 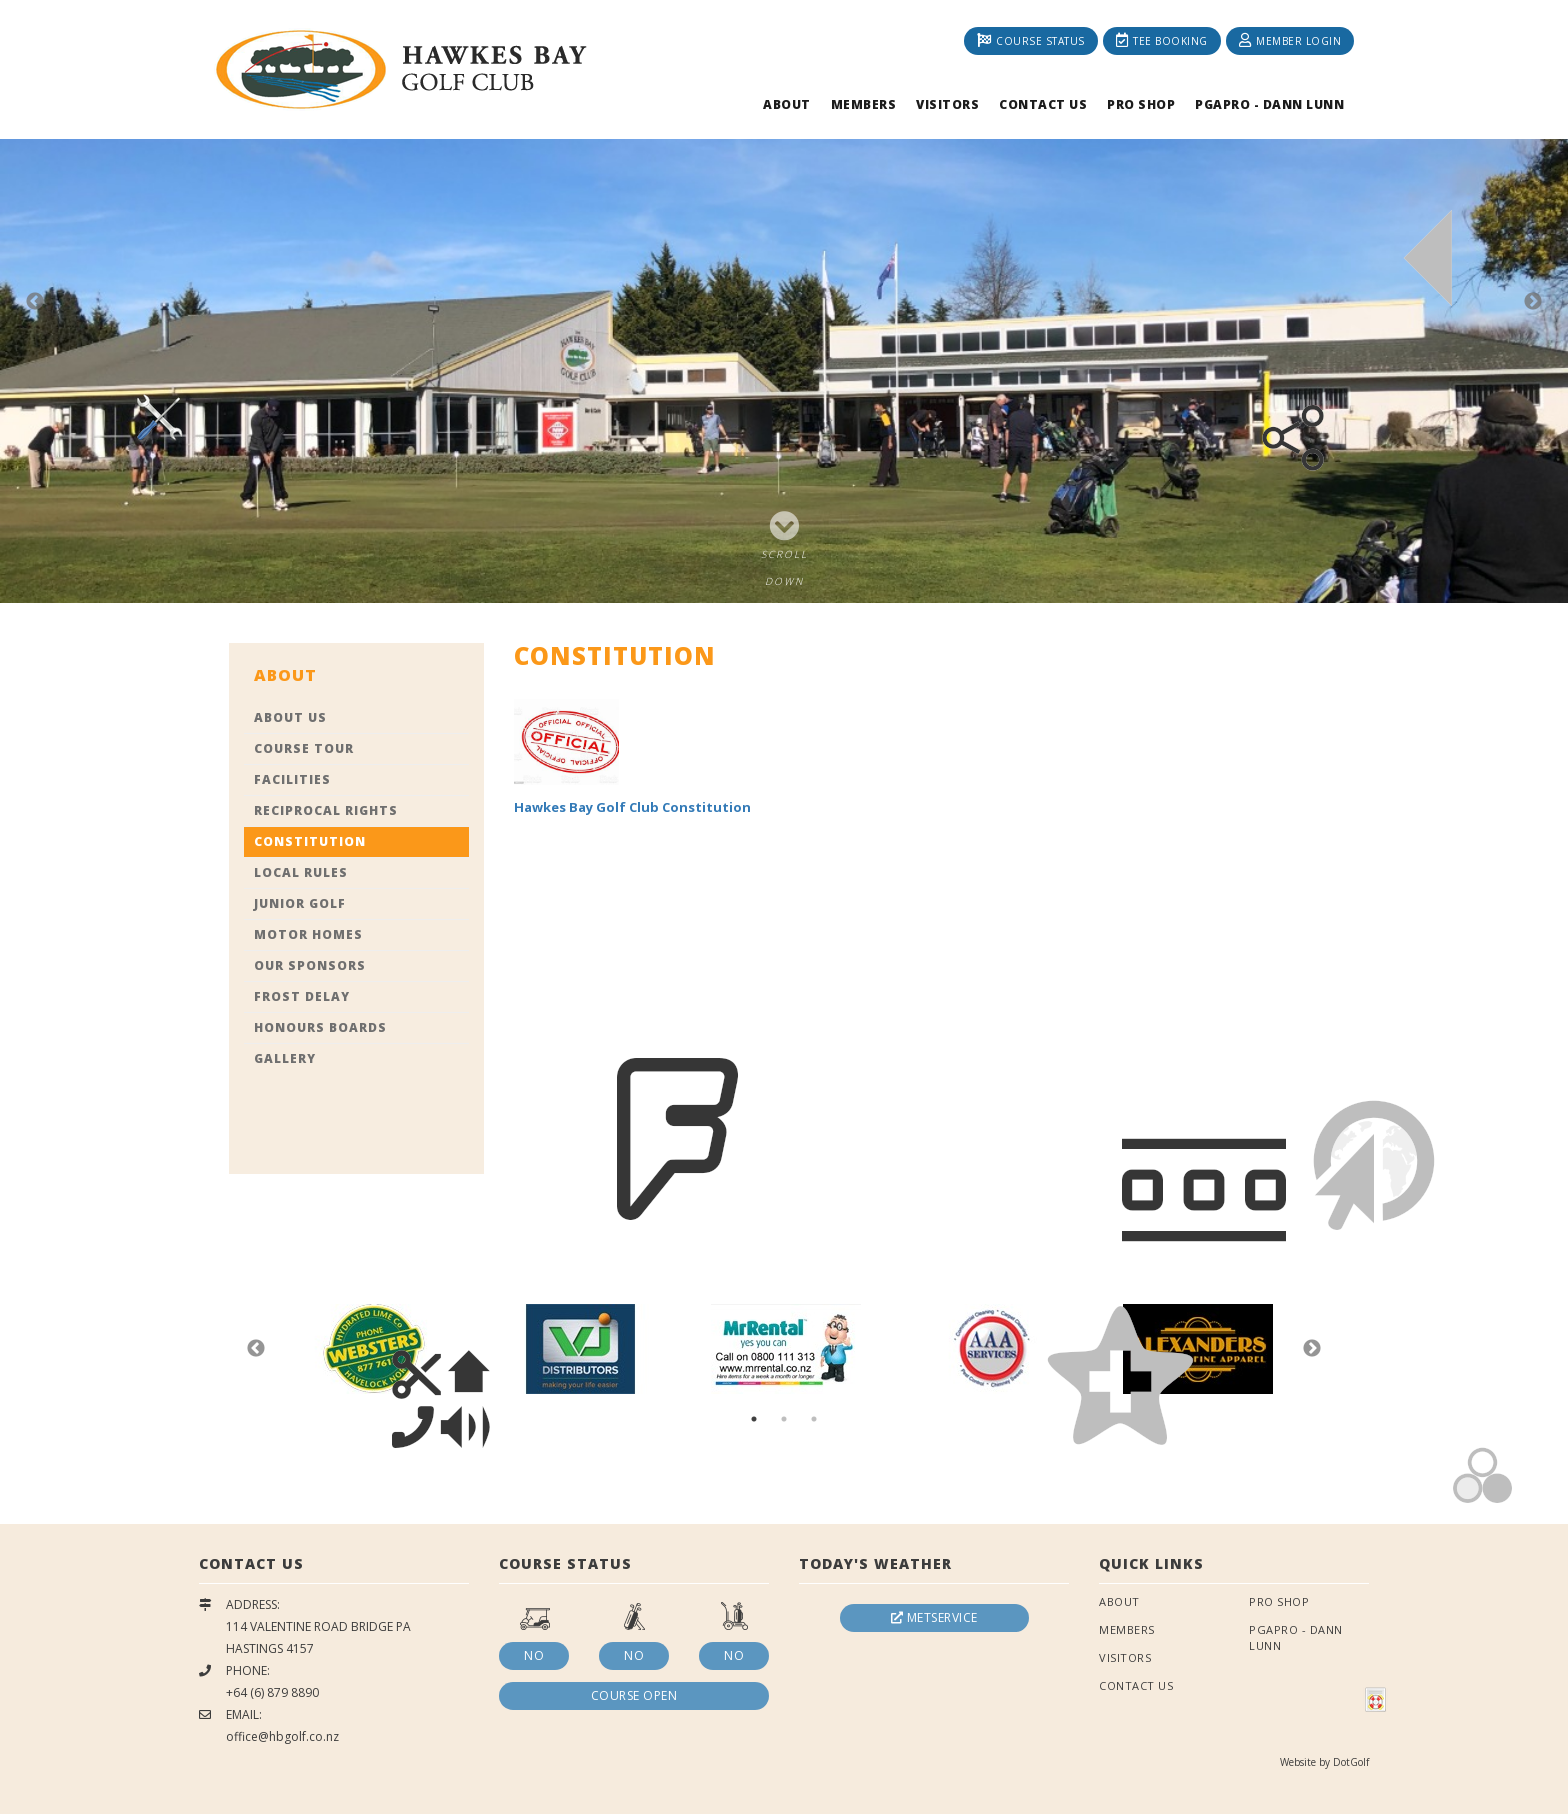 What do you see at coordinates (1293, 440) in the screenshot?
I see `access screen sharing or remote desktop settings` at bounding box center [1293, 440].